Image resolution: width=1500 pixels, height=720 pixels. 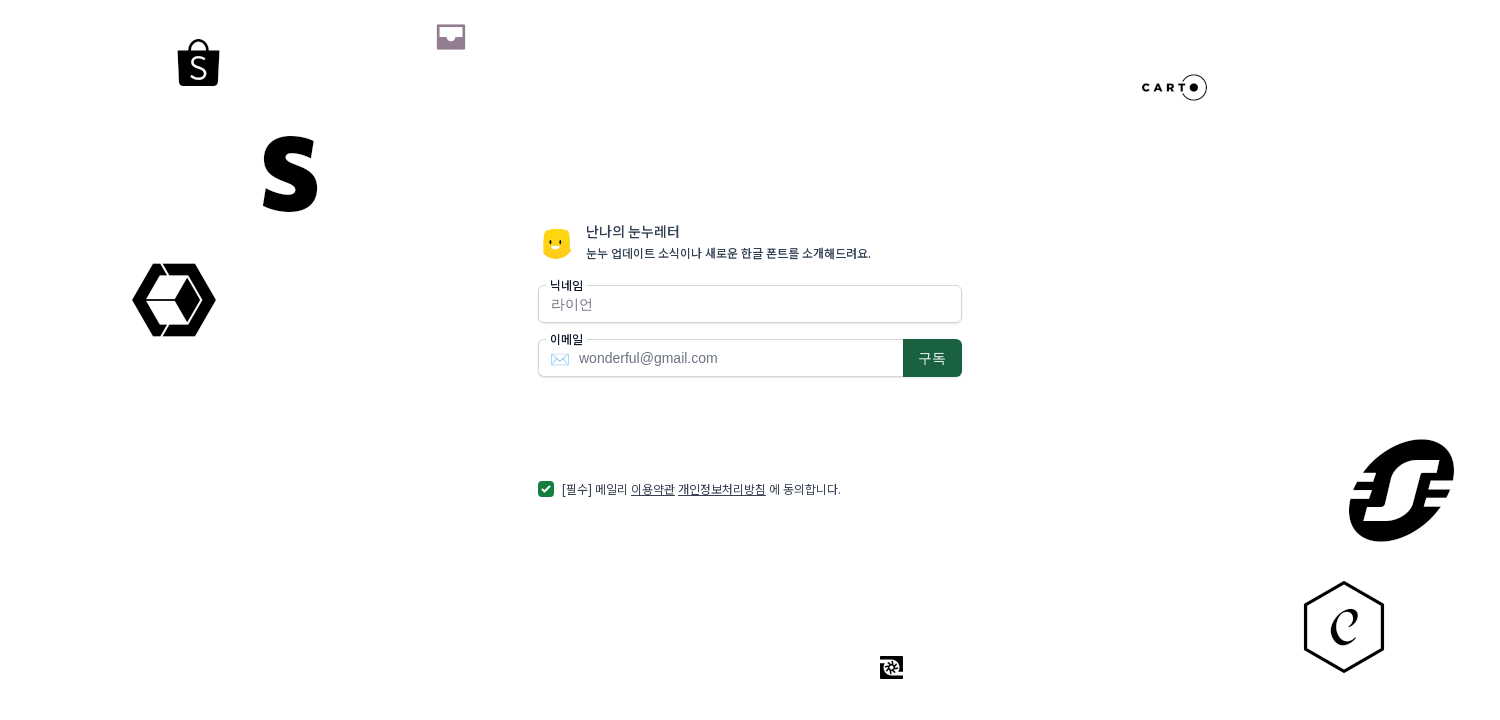 I want to click on open the Shopee shopping app, so click(x=198, y=62).